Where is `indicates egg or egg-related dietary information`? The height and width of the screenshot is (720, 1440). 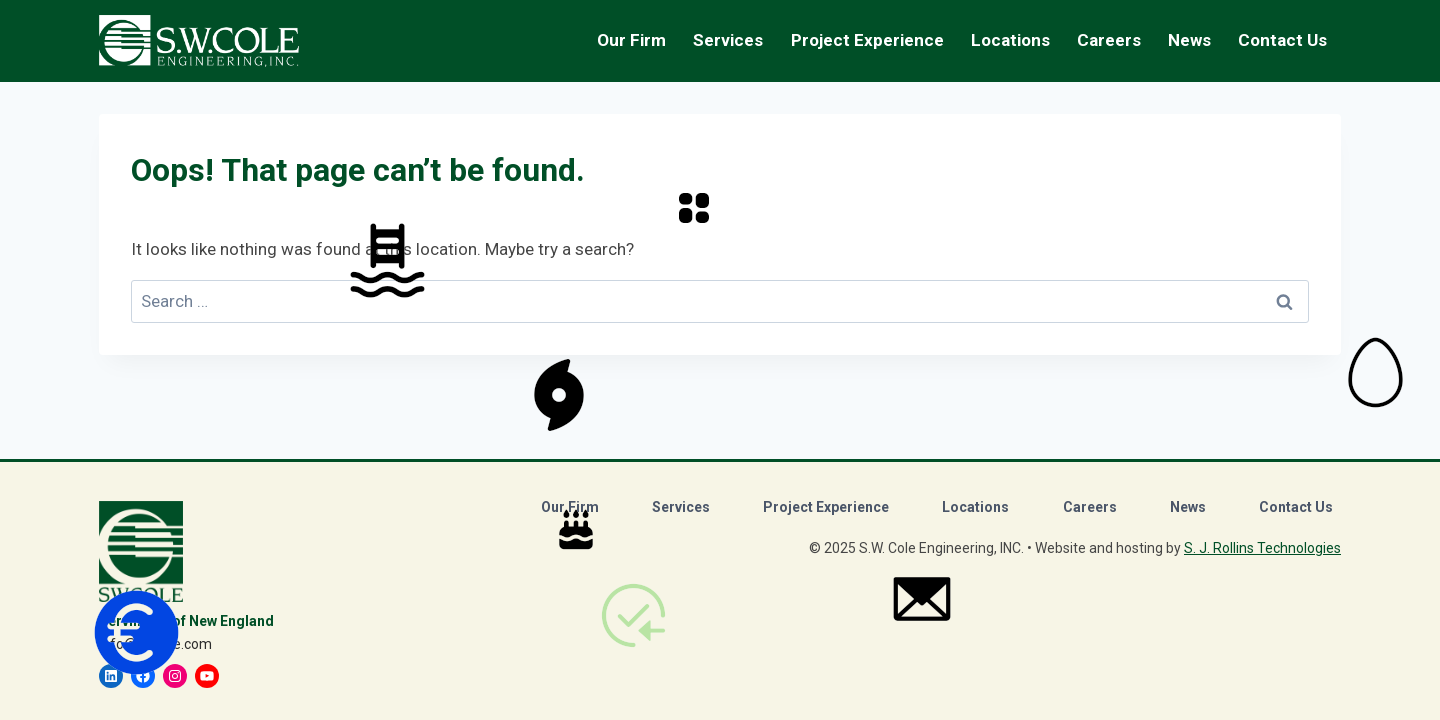 indicates egg or egg-related dietary information is located at coordinates (1375, 372).